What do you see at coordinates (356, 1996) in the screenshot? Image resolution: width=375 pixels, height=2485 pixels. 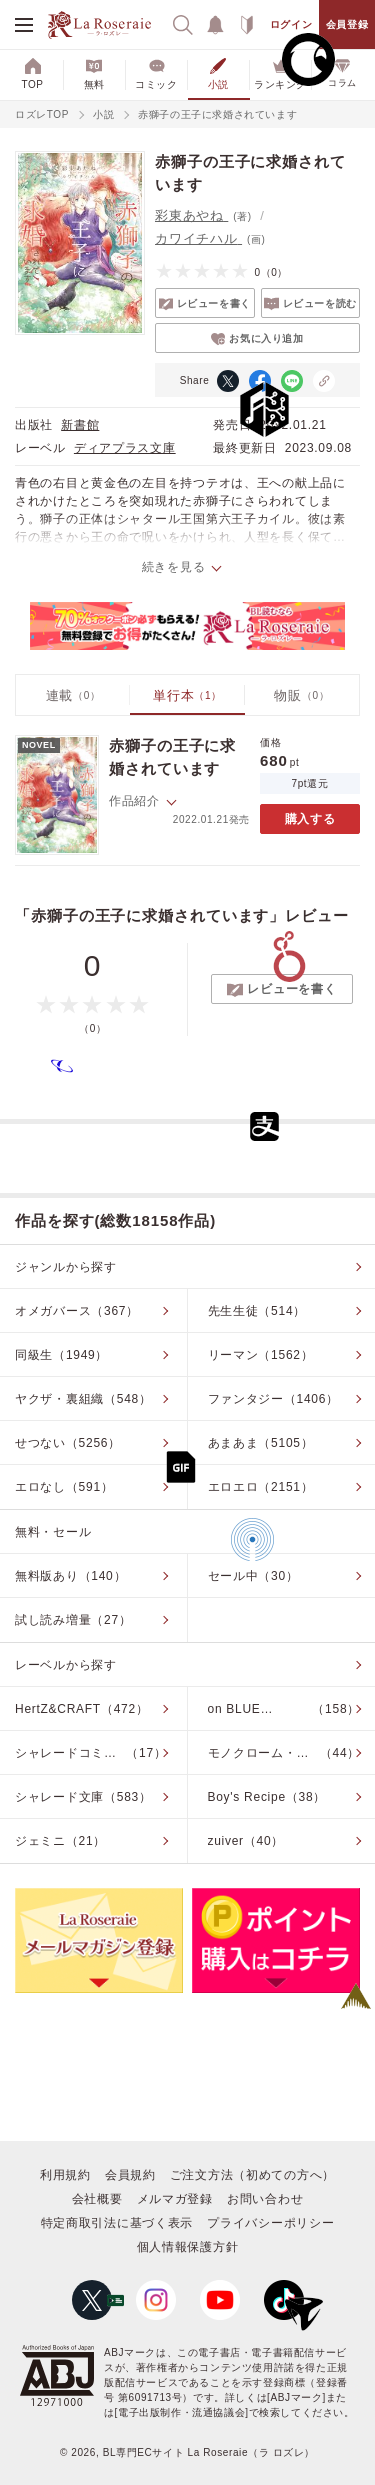 I see `launch ardour digital audio workstation` at bounding box center [356, 1996].